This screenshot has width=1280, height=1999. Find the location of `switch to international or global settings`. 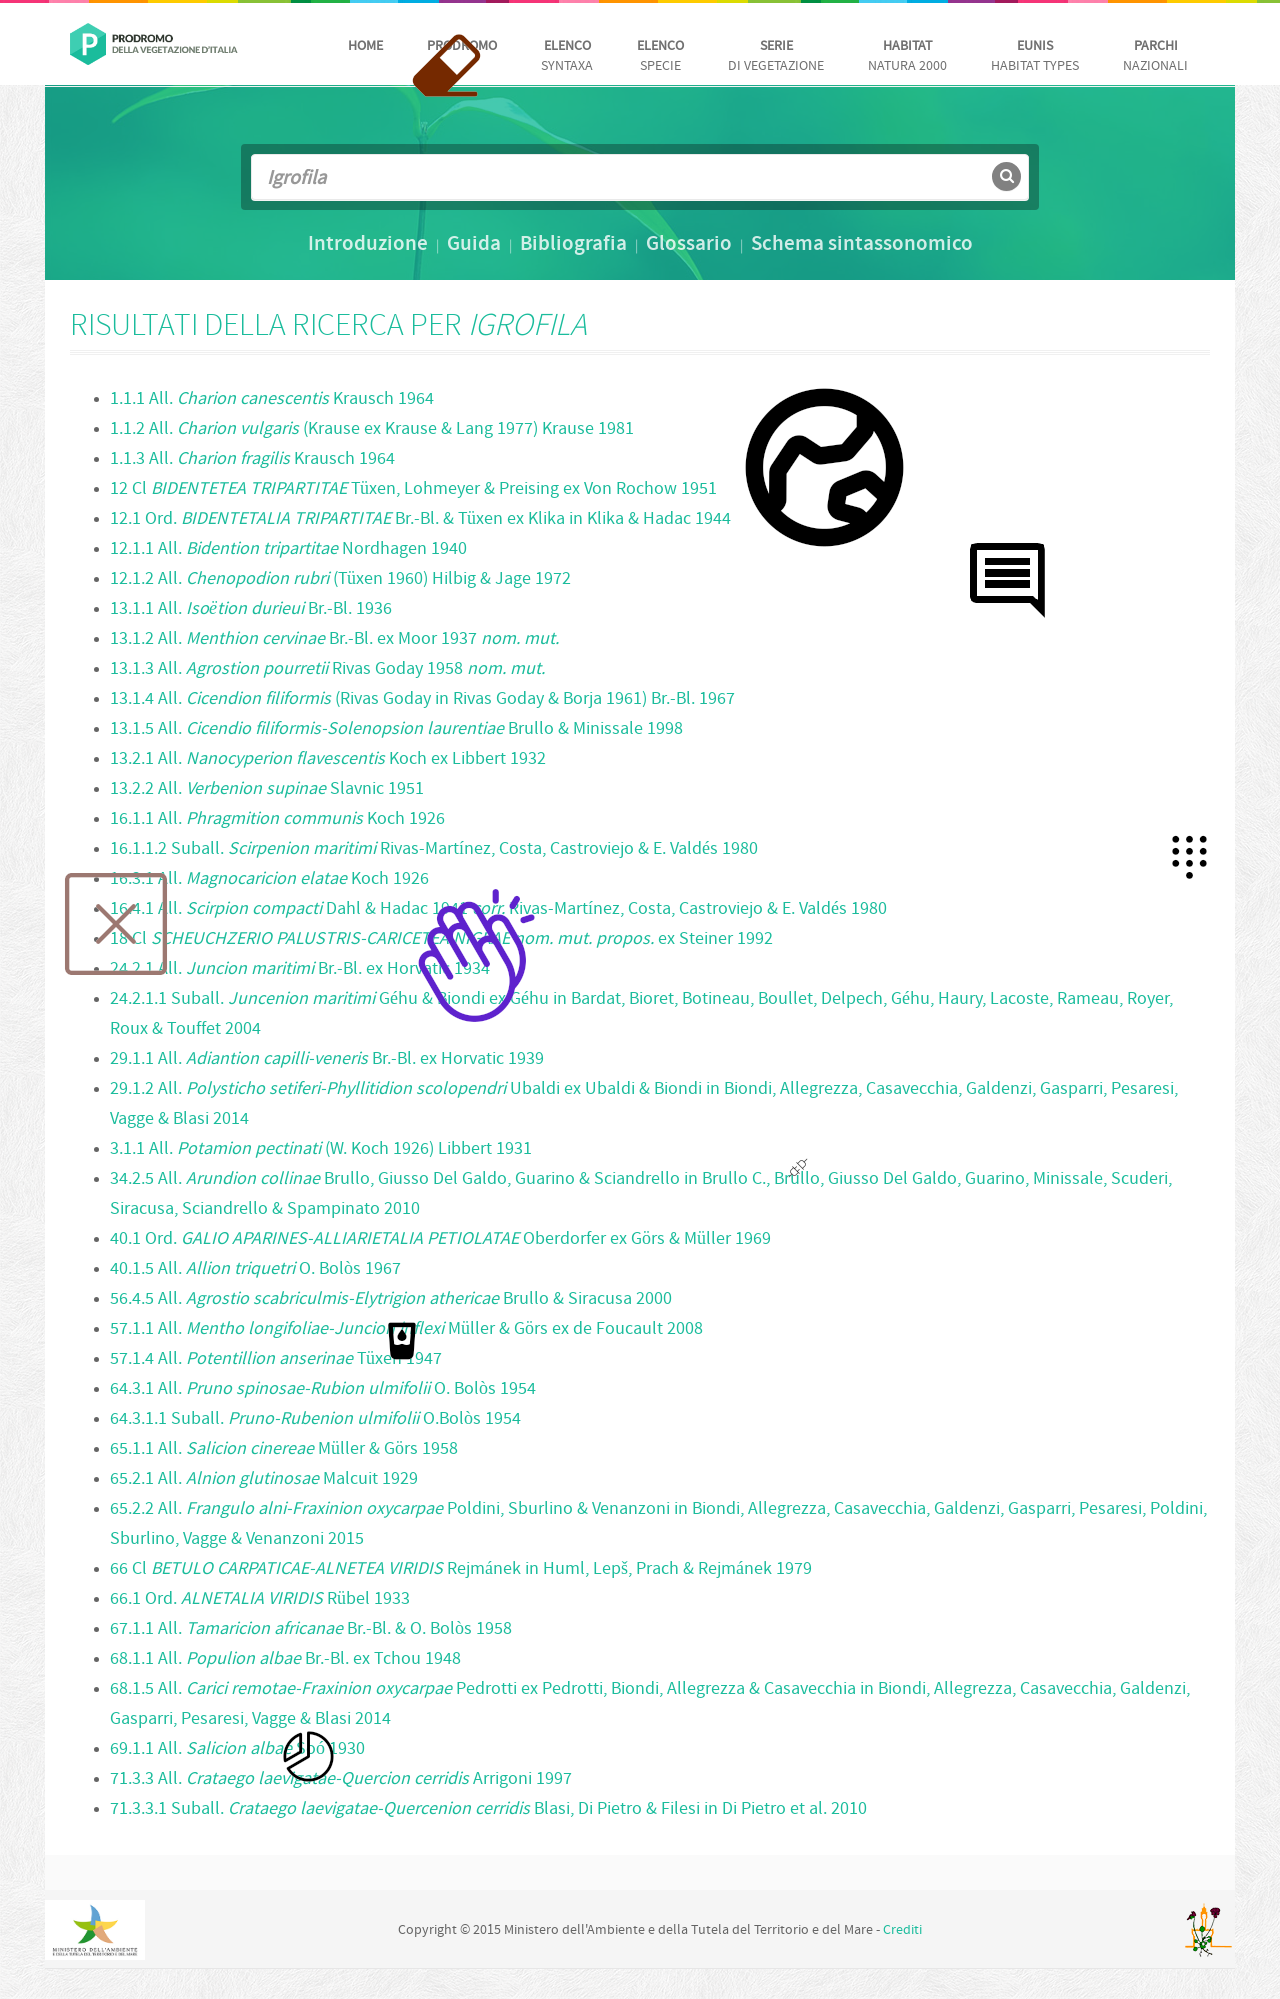

switch to international or global settings is located at coordinates (824, 467).